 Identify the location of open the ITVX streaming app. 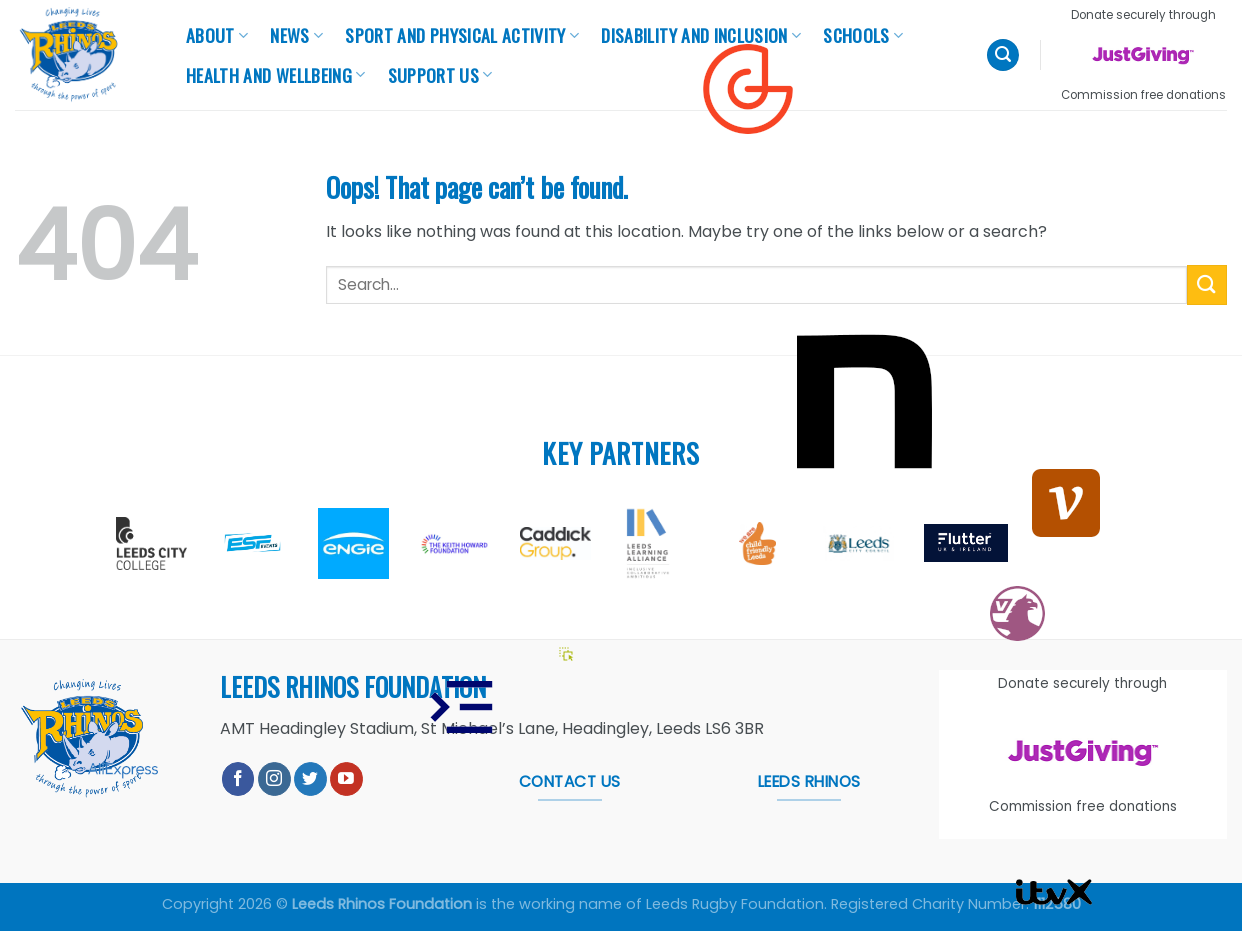
(1054, 892).